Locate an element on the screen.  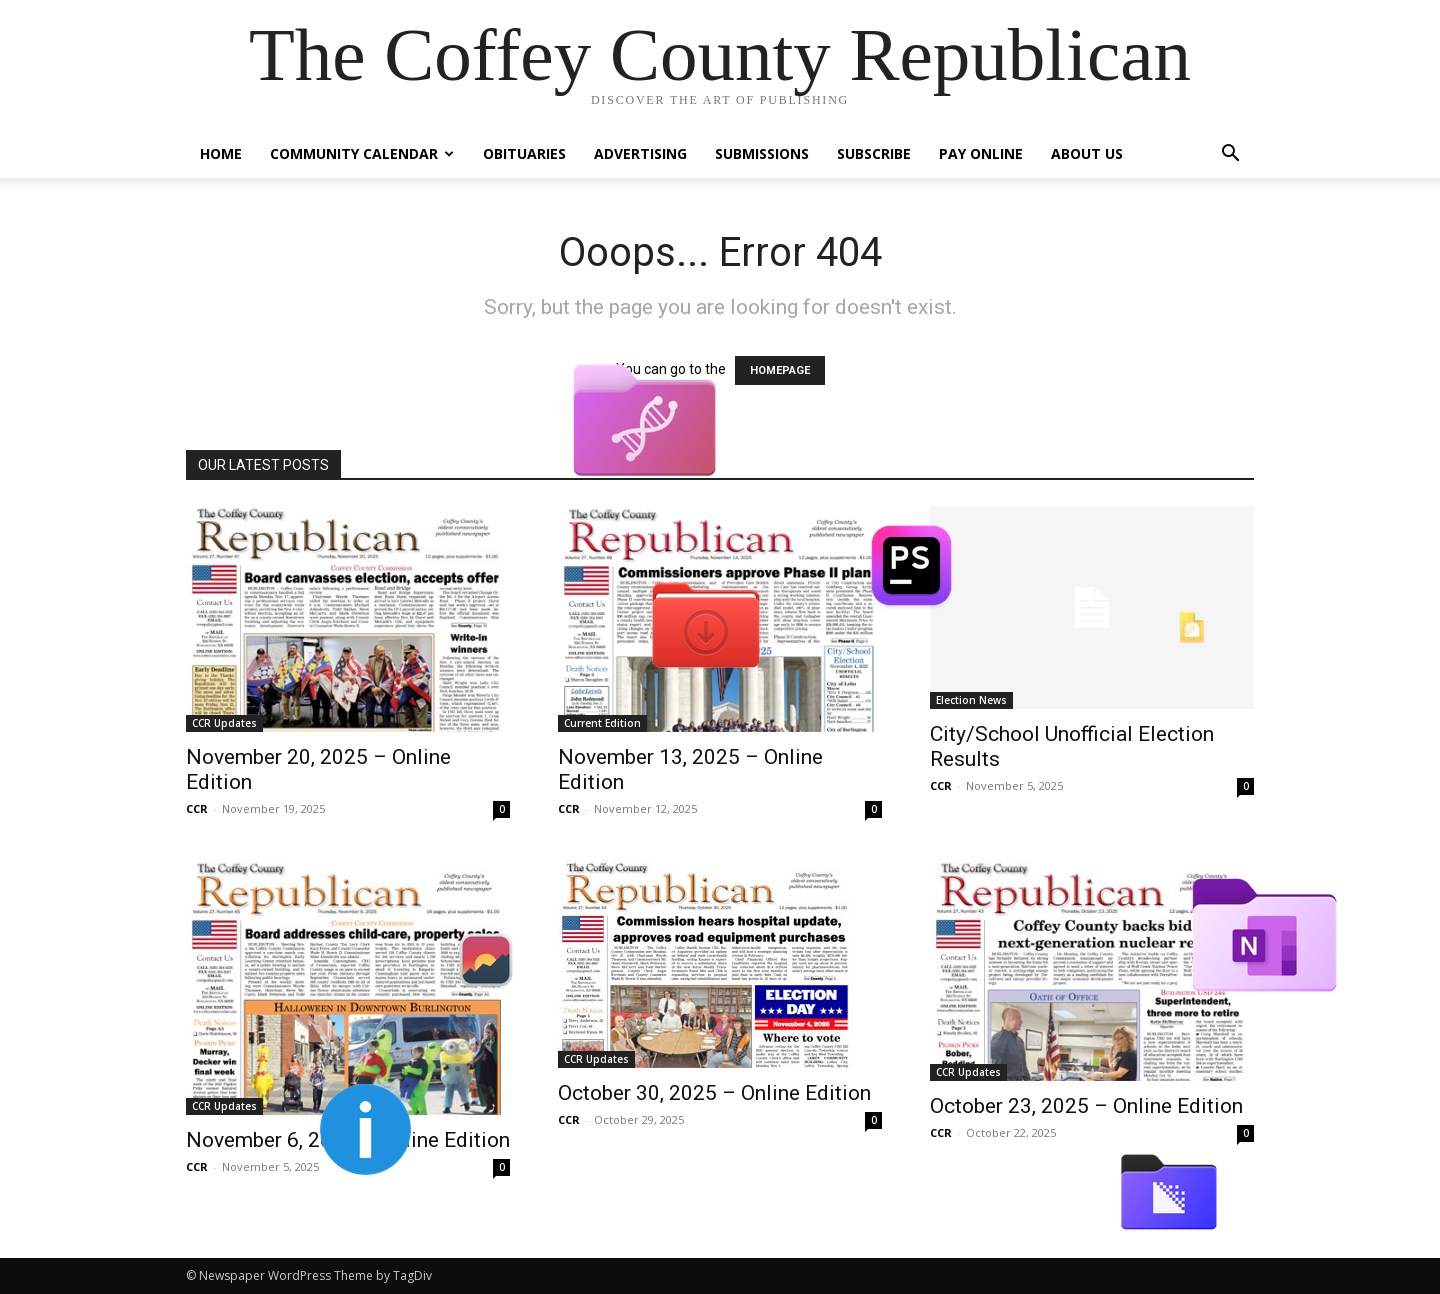
view more information about this item is located at coordinates (365, 1129).